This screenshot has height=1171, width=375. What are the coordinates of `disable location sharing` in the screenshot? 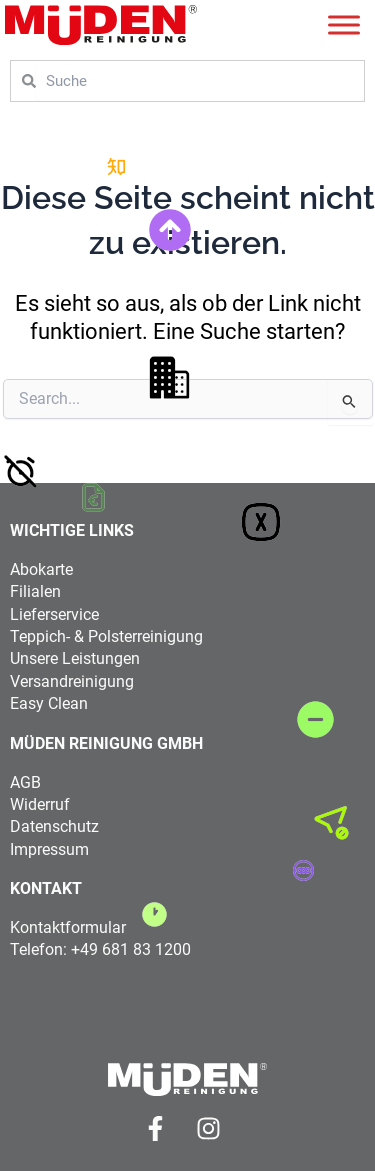 It's located at (331, 822).